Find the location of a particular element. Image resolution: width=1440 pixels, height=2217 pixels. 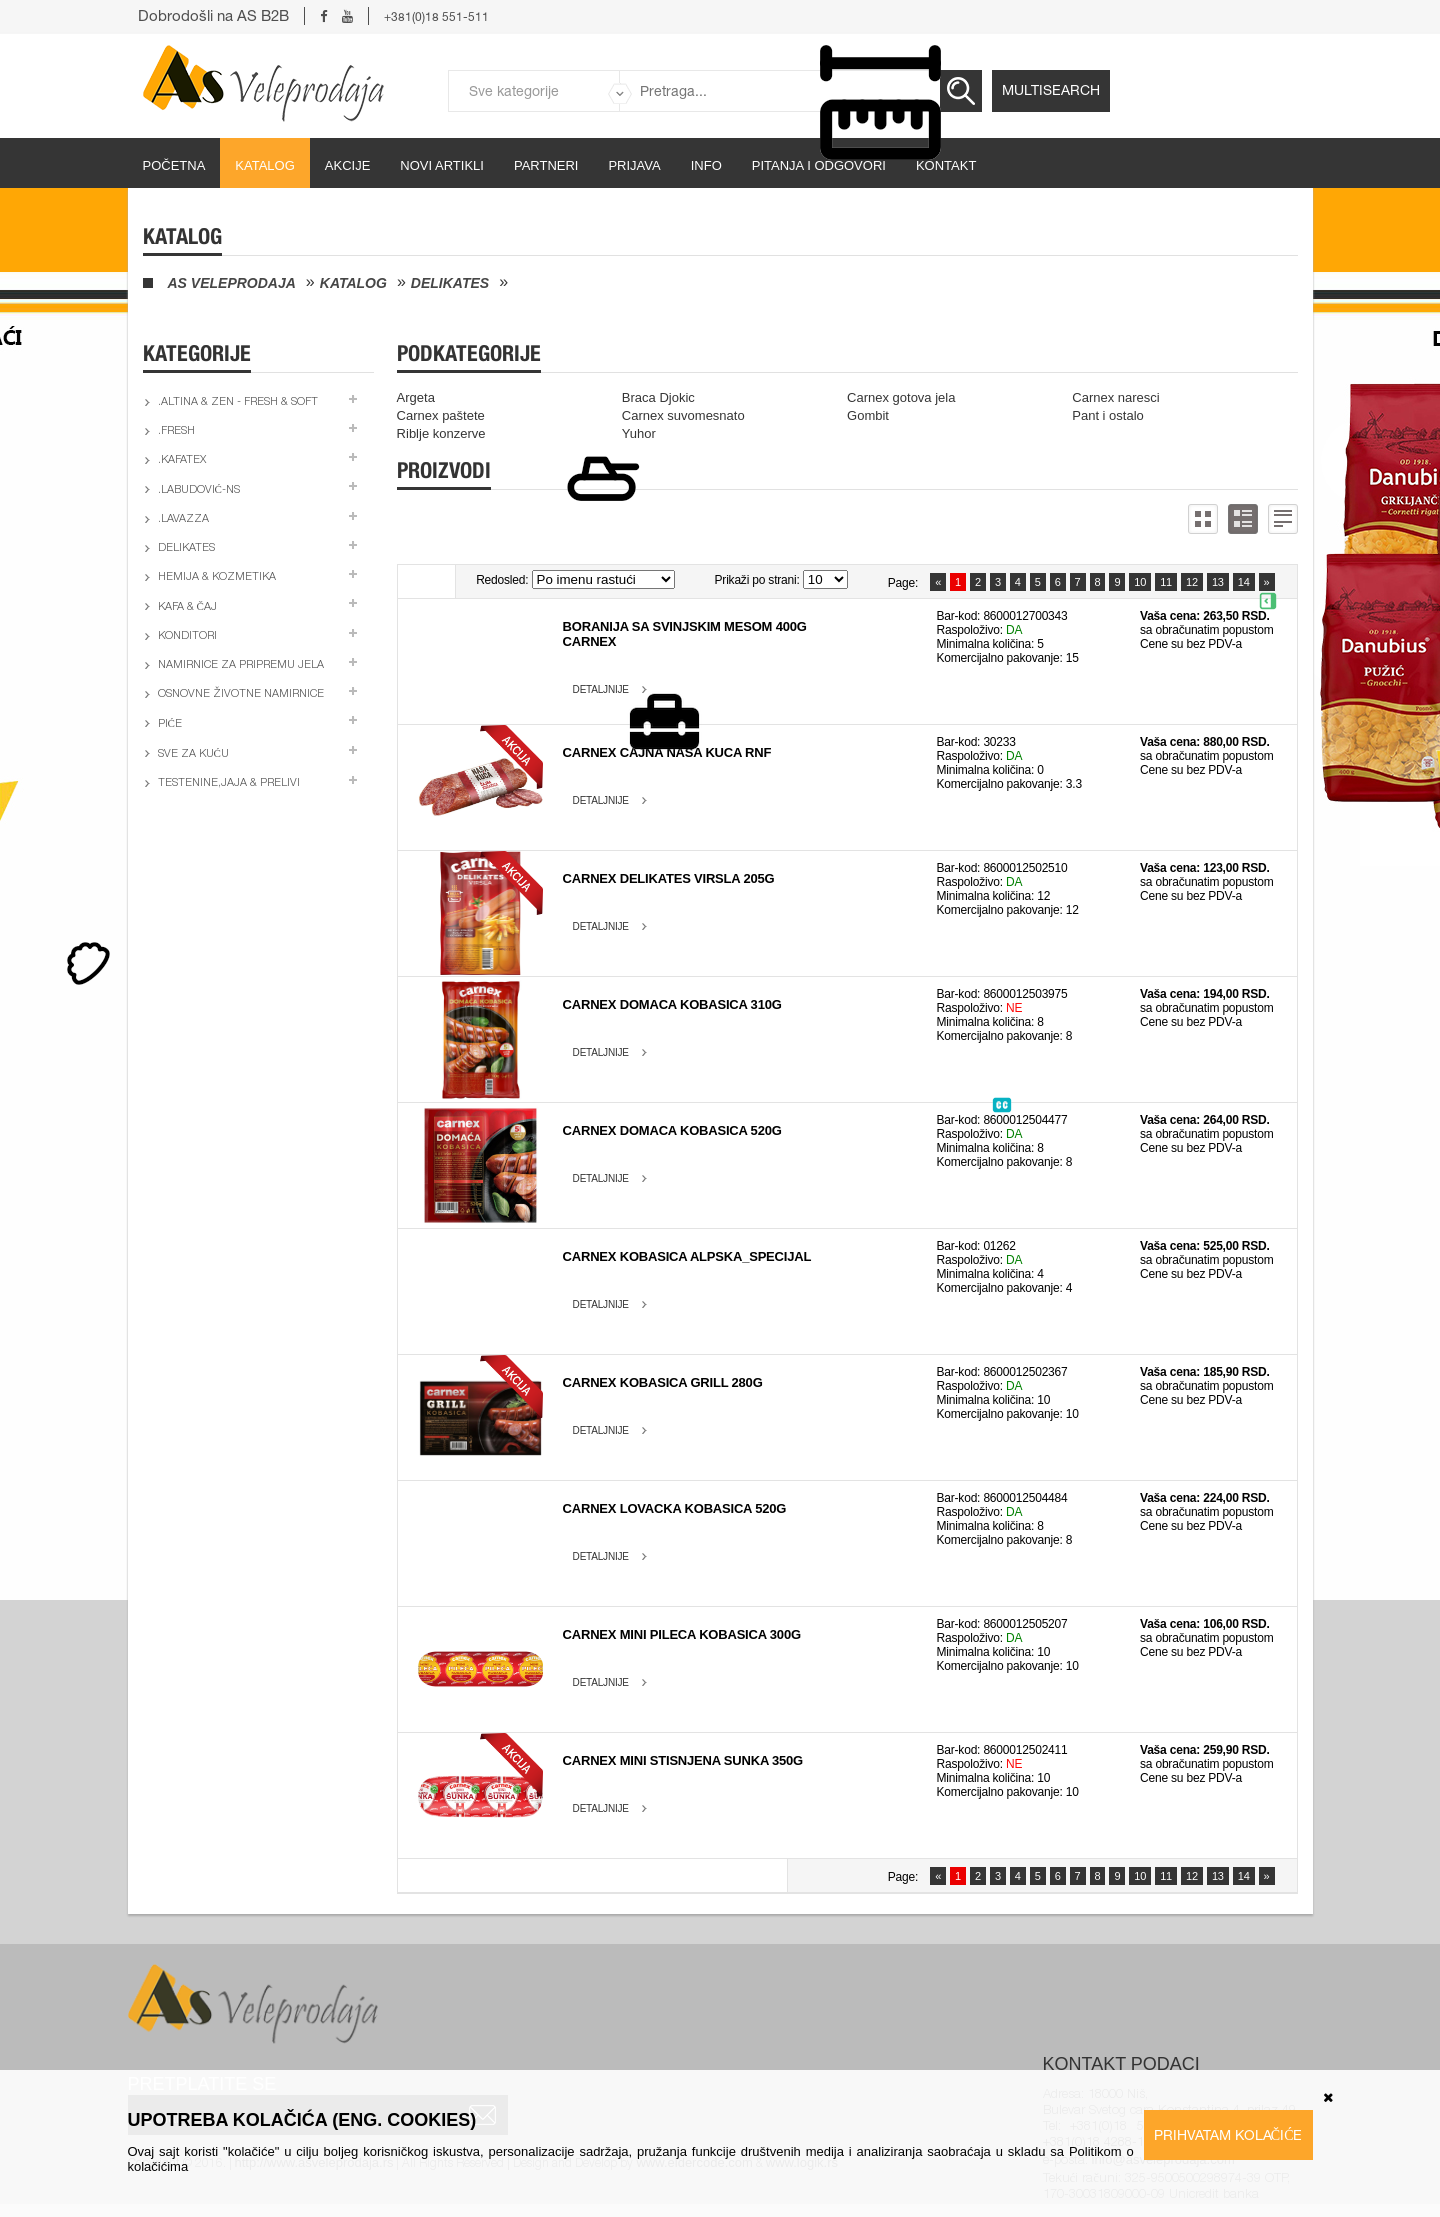

access measurement tools is located at coordinates (880, 105).